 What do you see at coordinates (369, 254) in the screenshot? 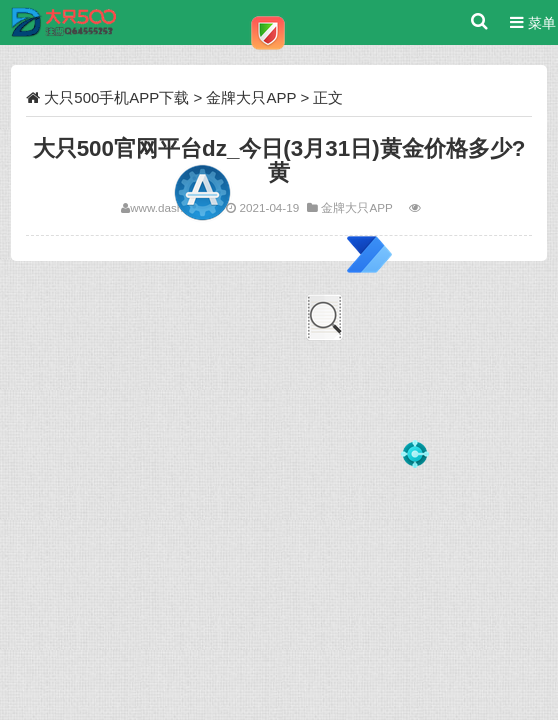
I see `open microsoft power automate` at bounding box center [369, 254].